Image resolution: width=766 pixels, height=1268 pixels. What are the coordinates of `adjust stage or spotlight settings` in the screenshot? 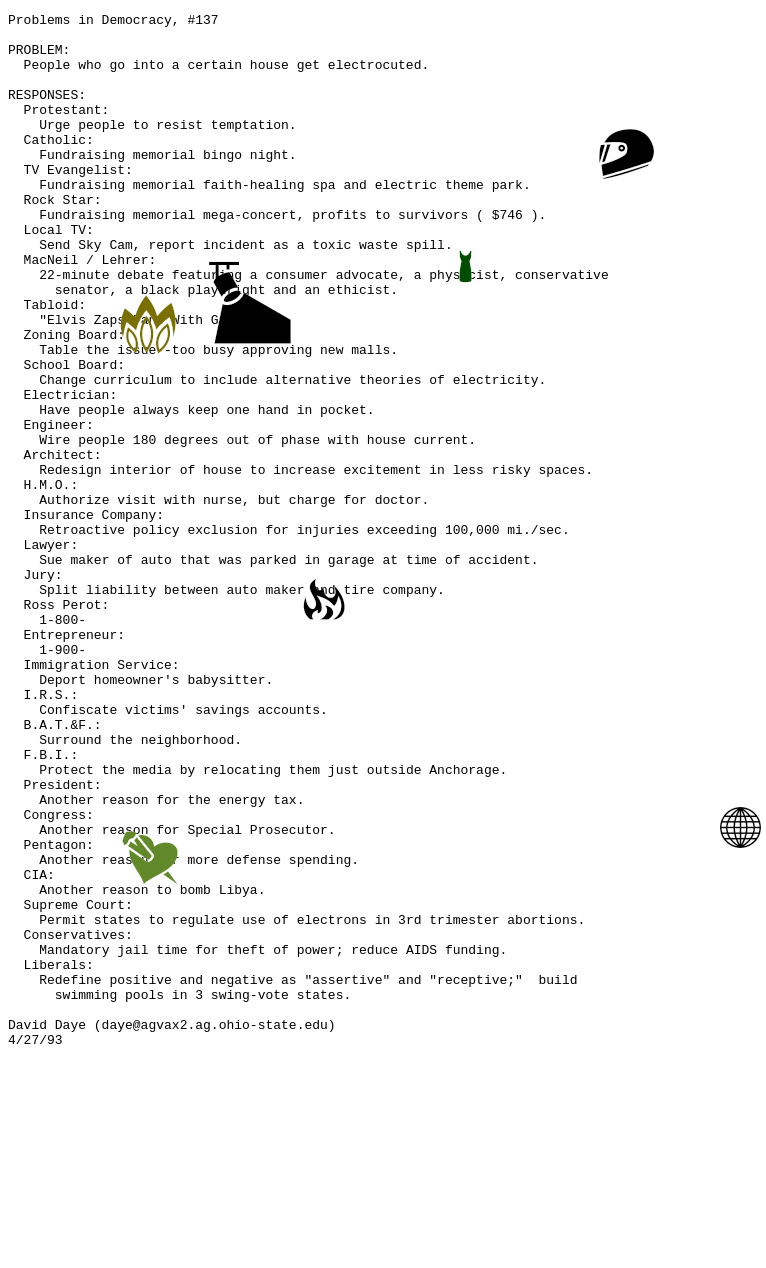 It's located at (250, 303).